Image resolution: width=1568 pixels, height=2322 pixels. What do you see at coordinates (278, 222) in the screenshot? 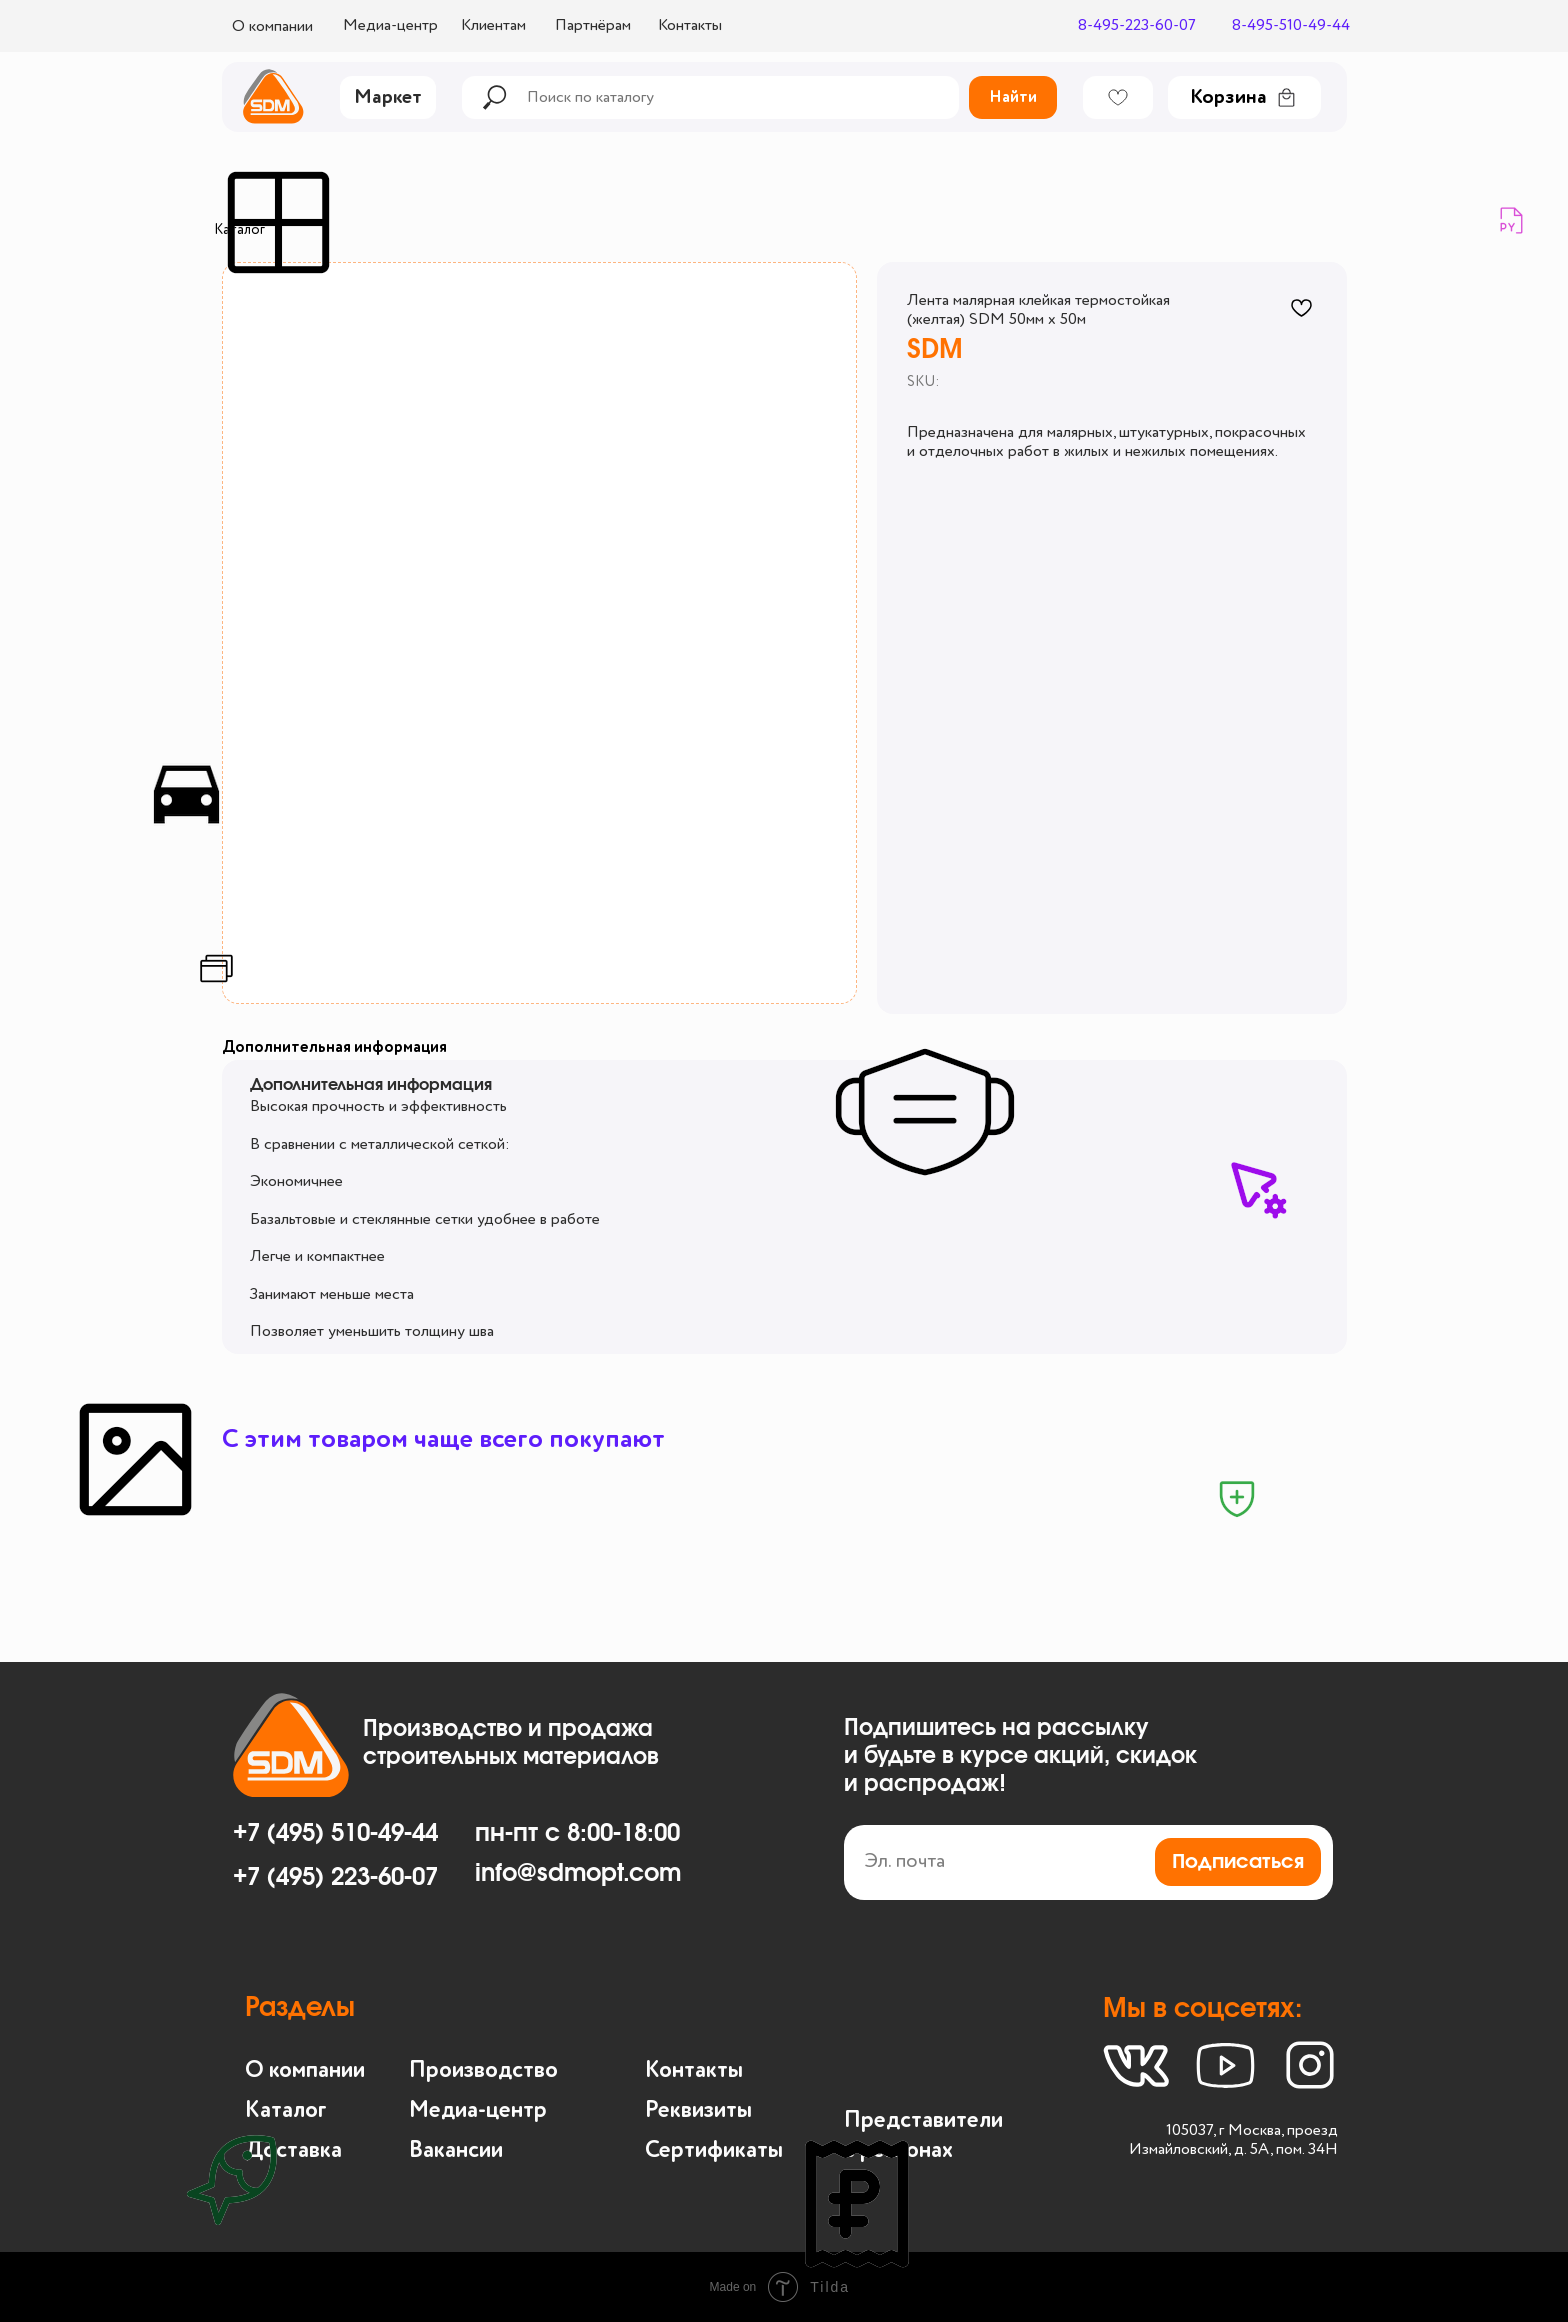
I see `view items in grid layout` at bounding box center [278, 222].